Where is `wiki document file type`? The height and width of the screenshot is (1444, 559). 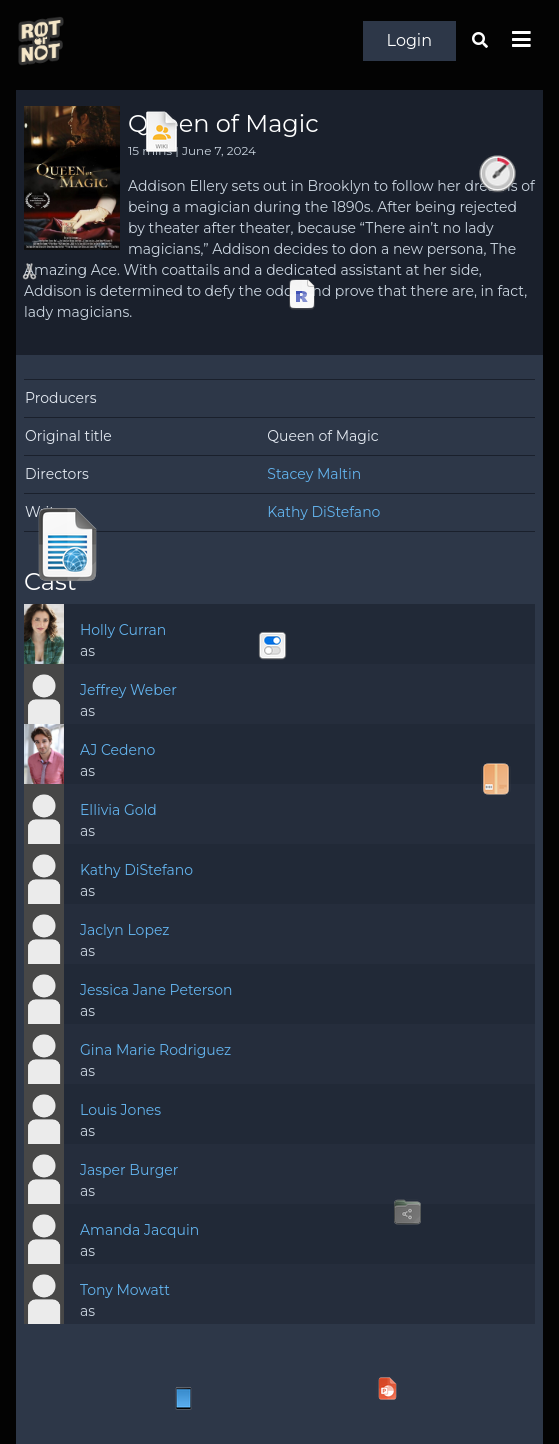
wiki document file type is located at coordinates (161, 132).